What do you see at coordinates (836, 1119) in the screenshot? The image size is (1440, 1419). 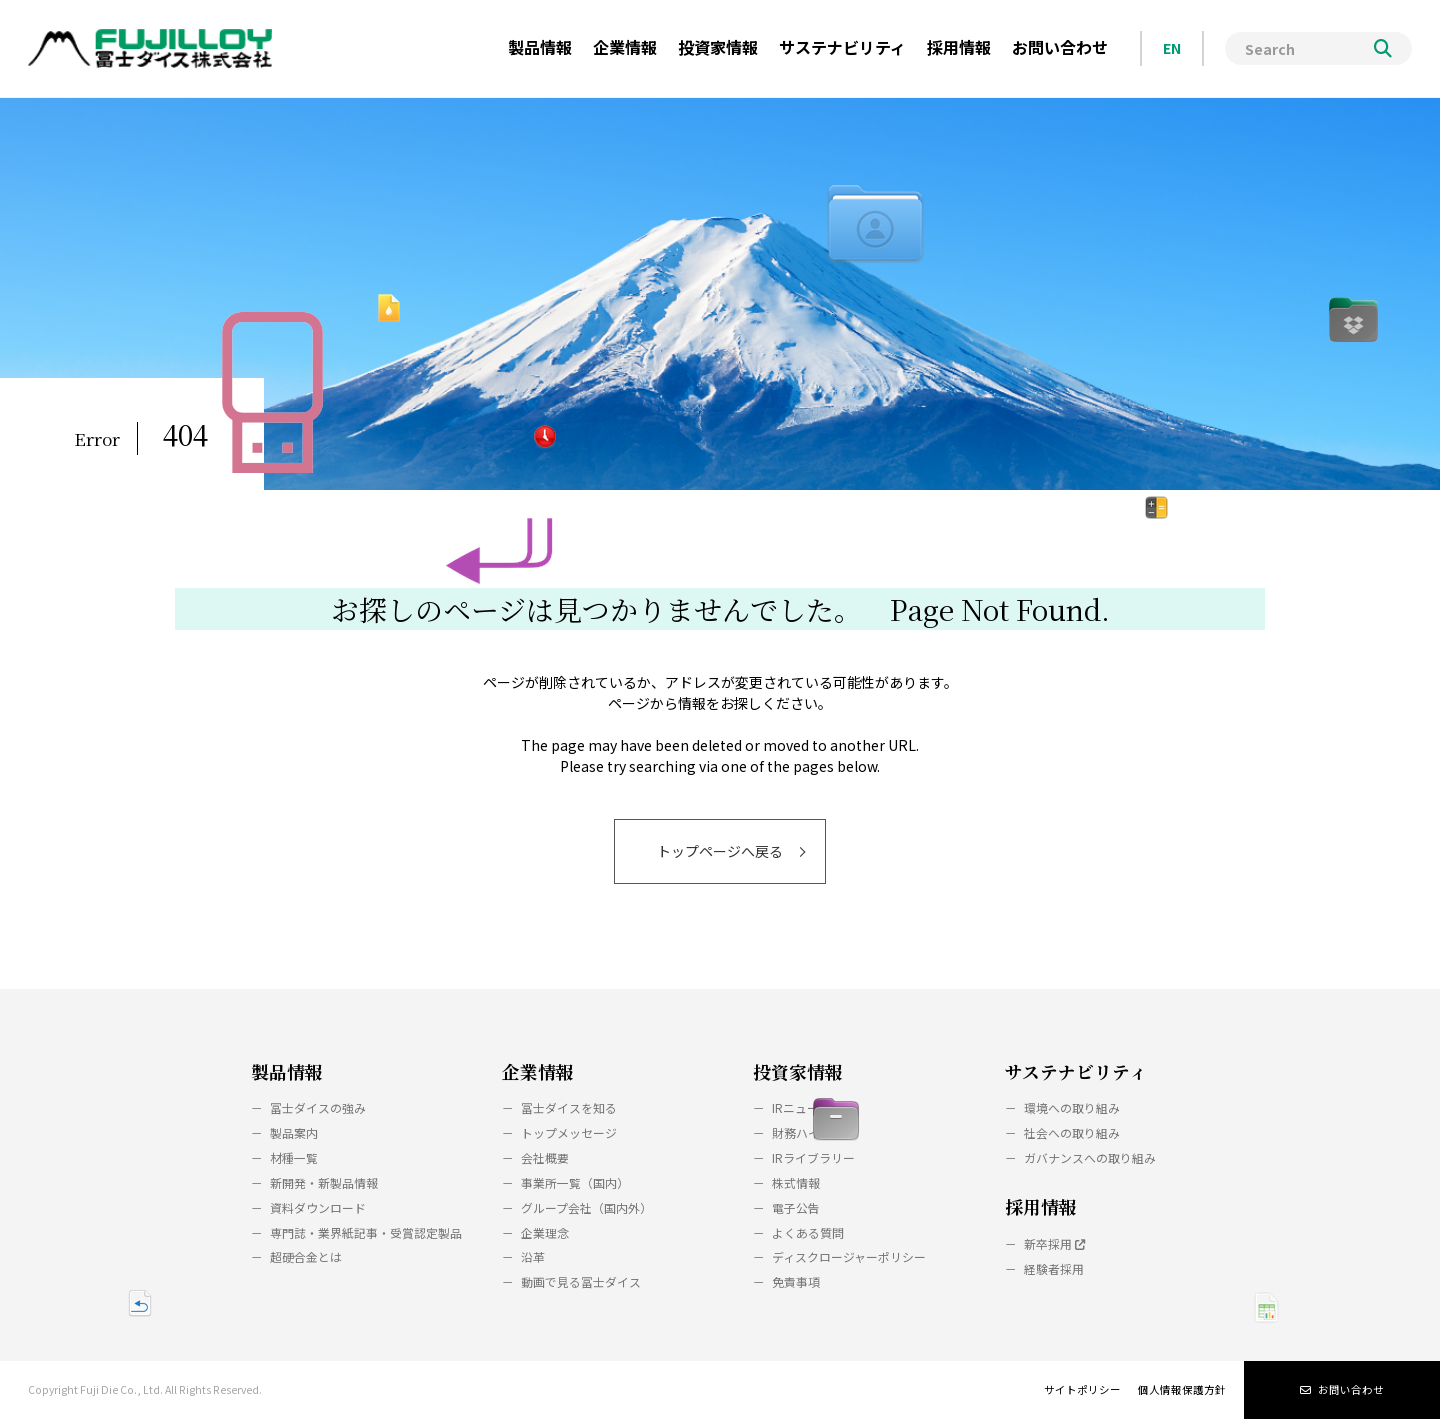 I see `open the nautilus file manager` at bounding box center [836, 1119].